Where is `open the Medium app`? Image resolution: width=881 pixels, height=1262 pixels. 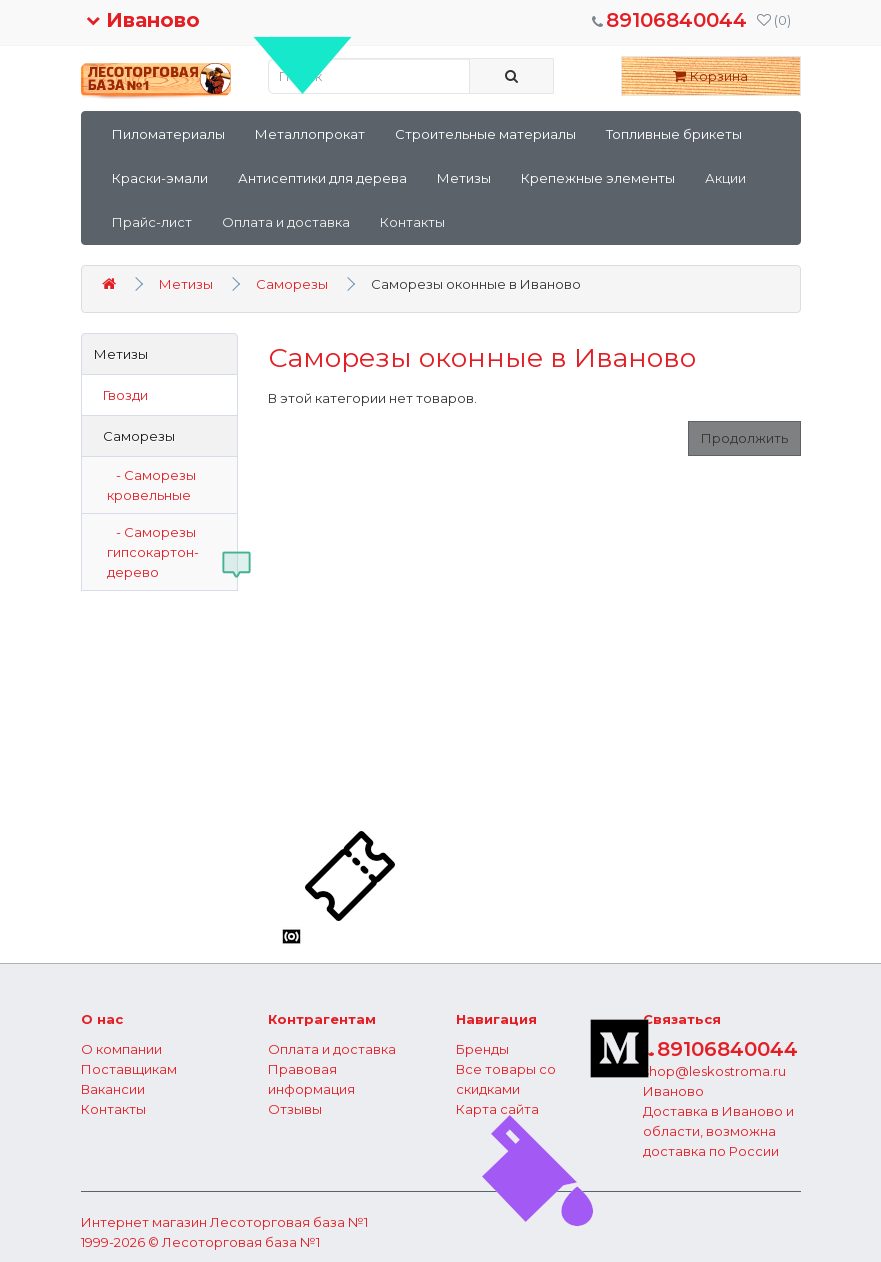 open the Medium app is located at coordinates (619, 1048).